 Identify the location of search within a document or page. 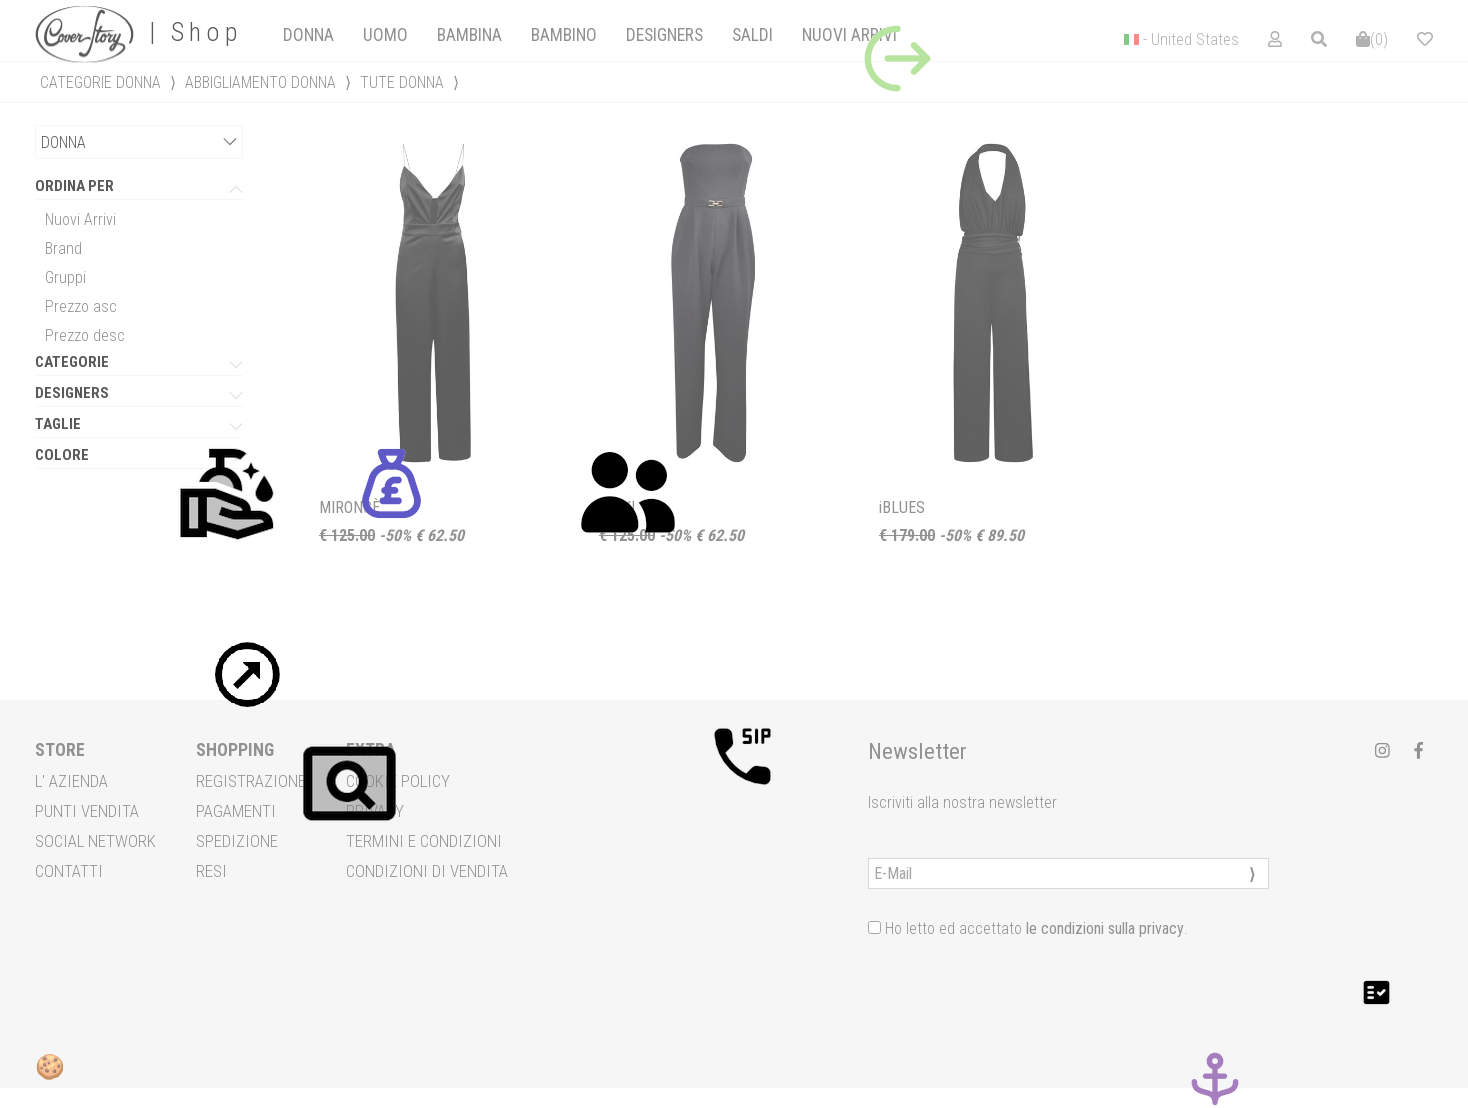
(349, 783).